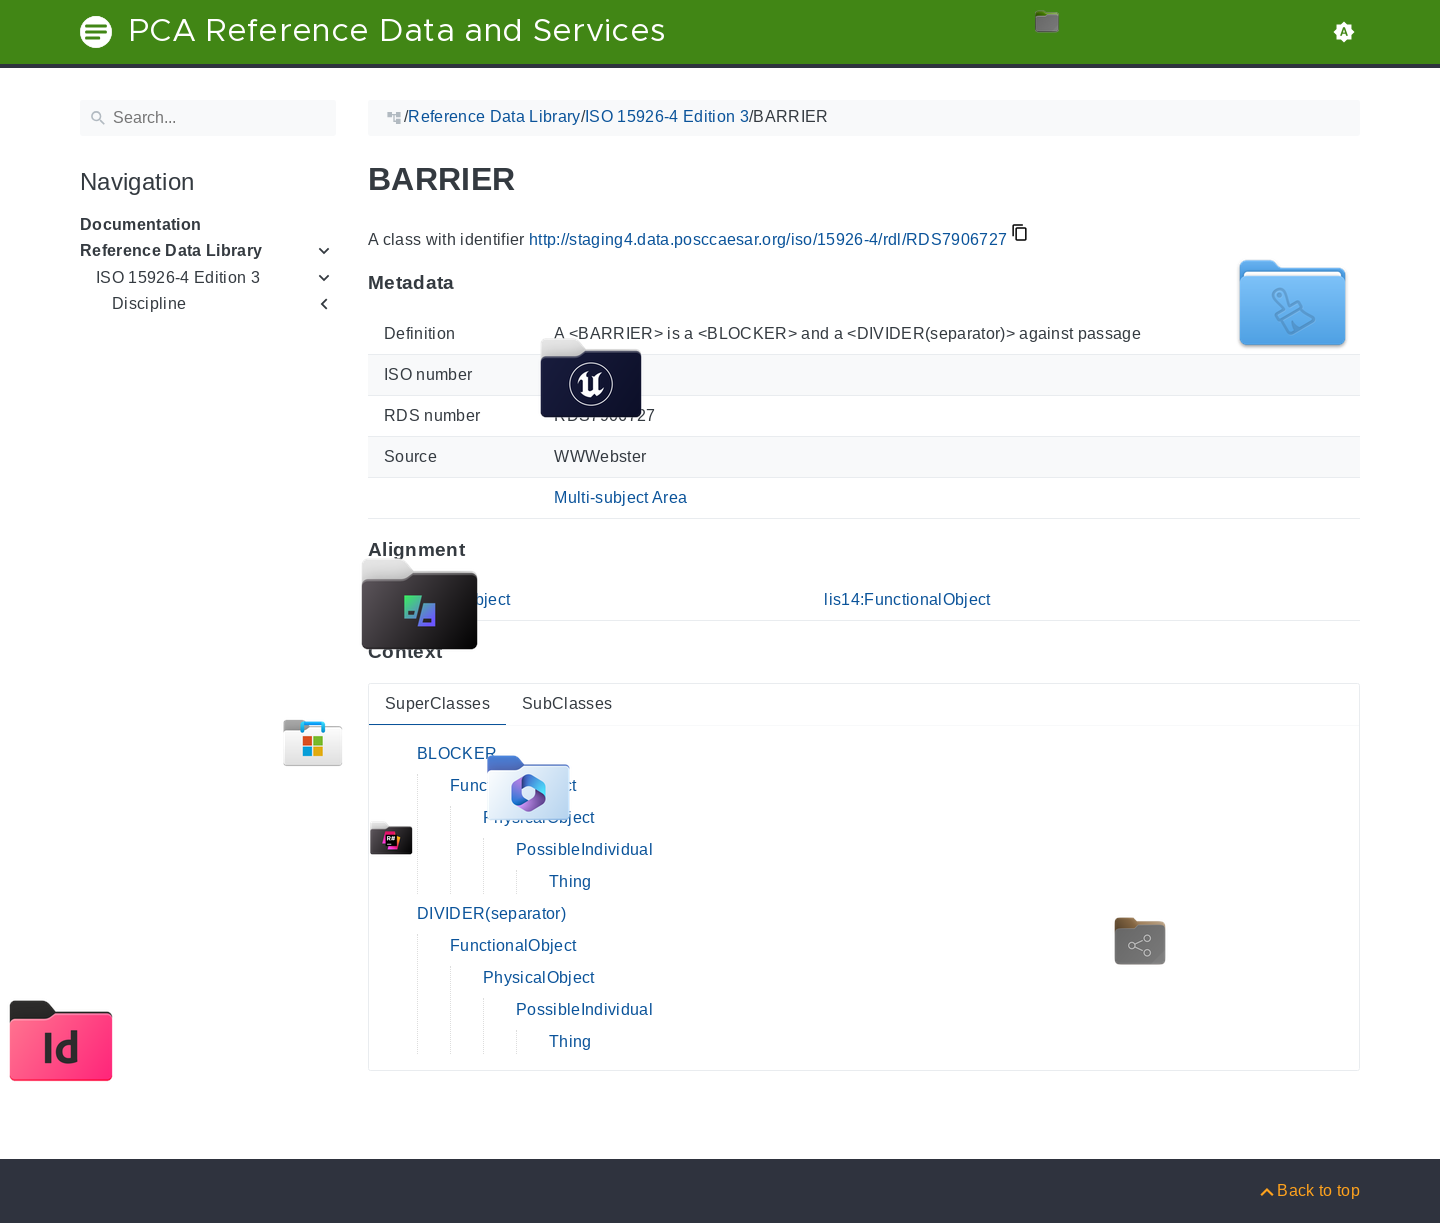 Image resolution: width=1440 pixels, height=1223 pixels. I want to click on open a folder to view its contents, so click(1047, 21).